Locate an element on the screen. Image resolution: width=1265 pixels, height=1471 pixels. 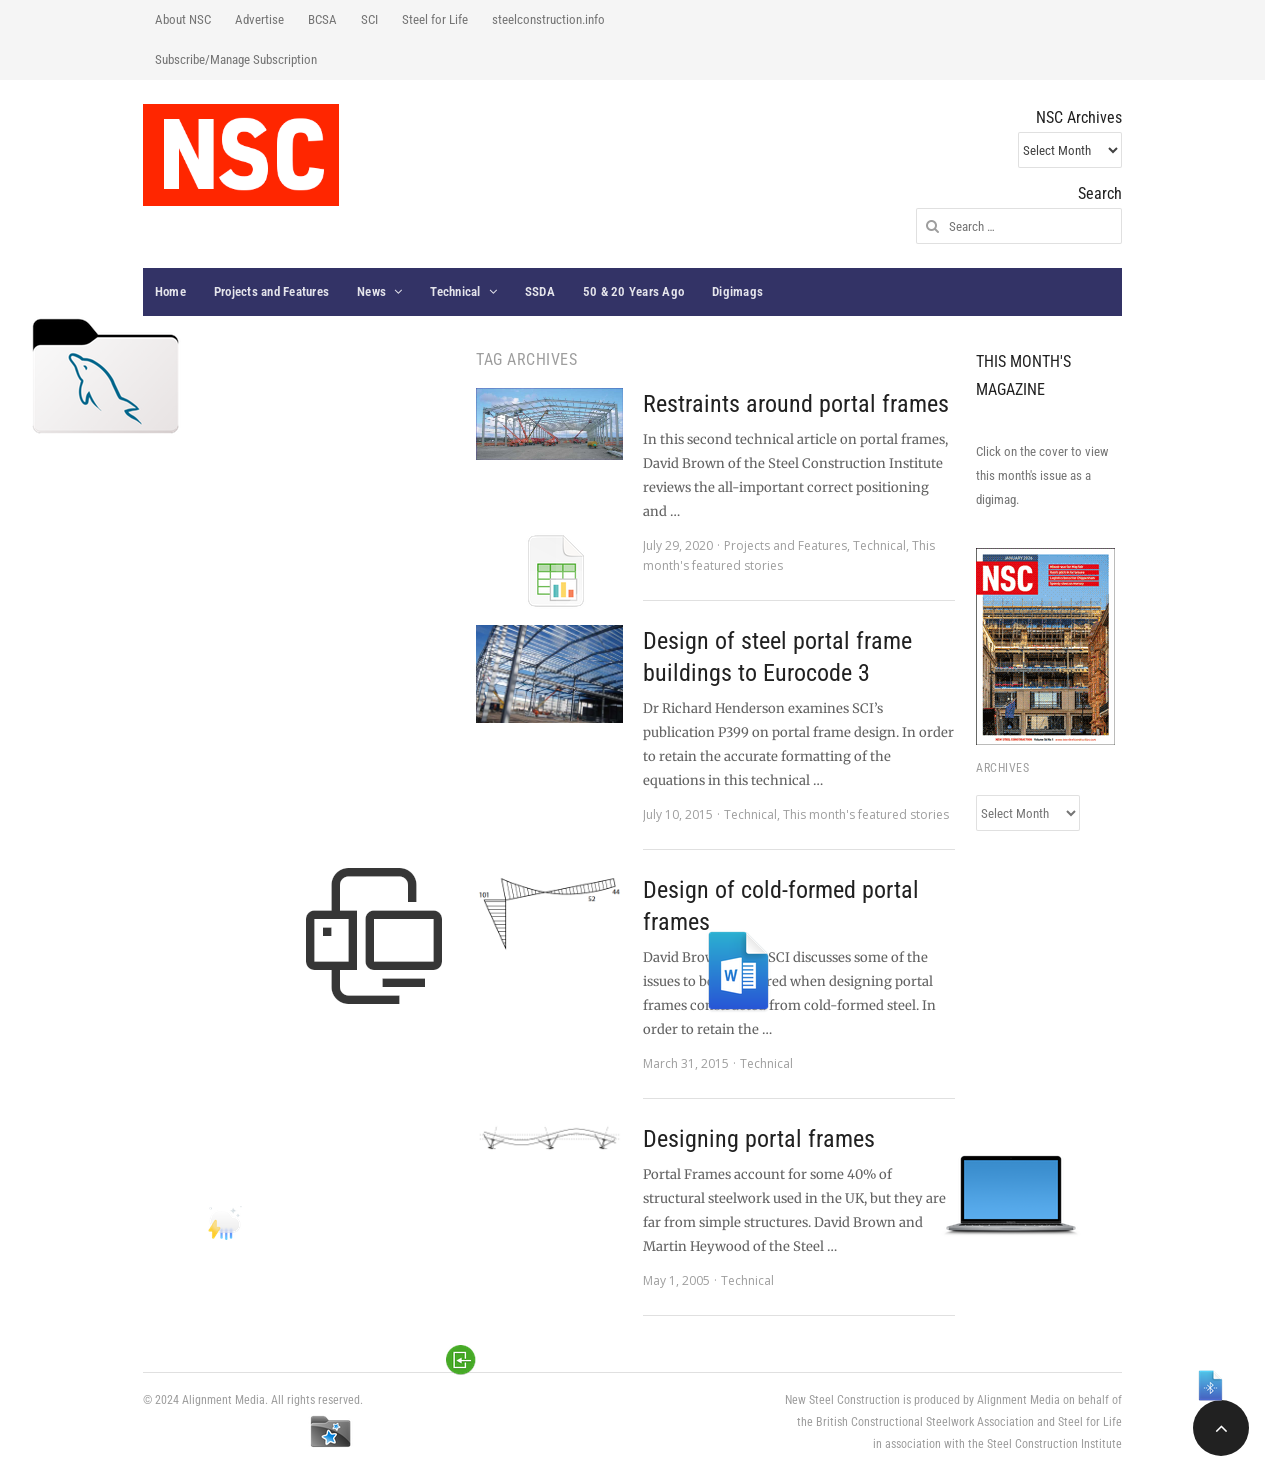
microsoft word template file is located at coordinates (738, 970).